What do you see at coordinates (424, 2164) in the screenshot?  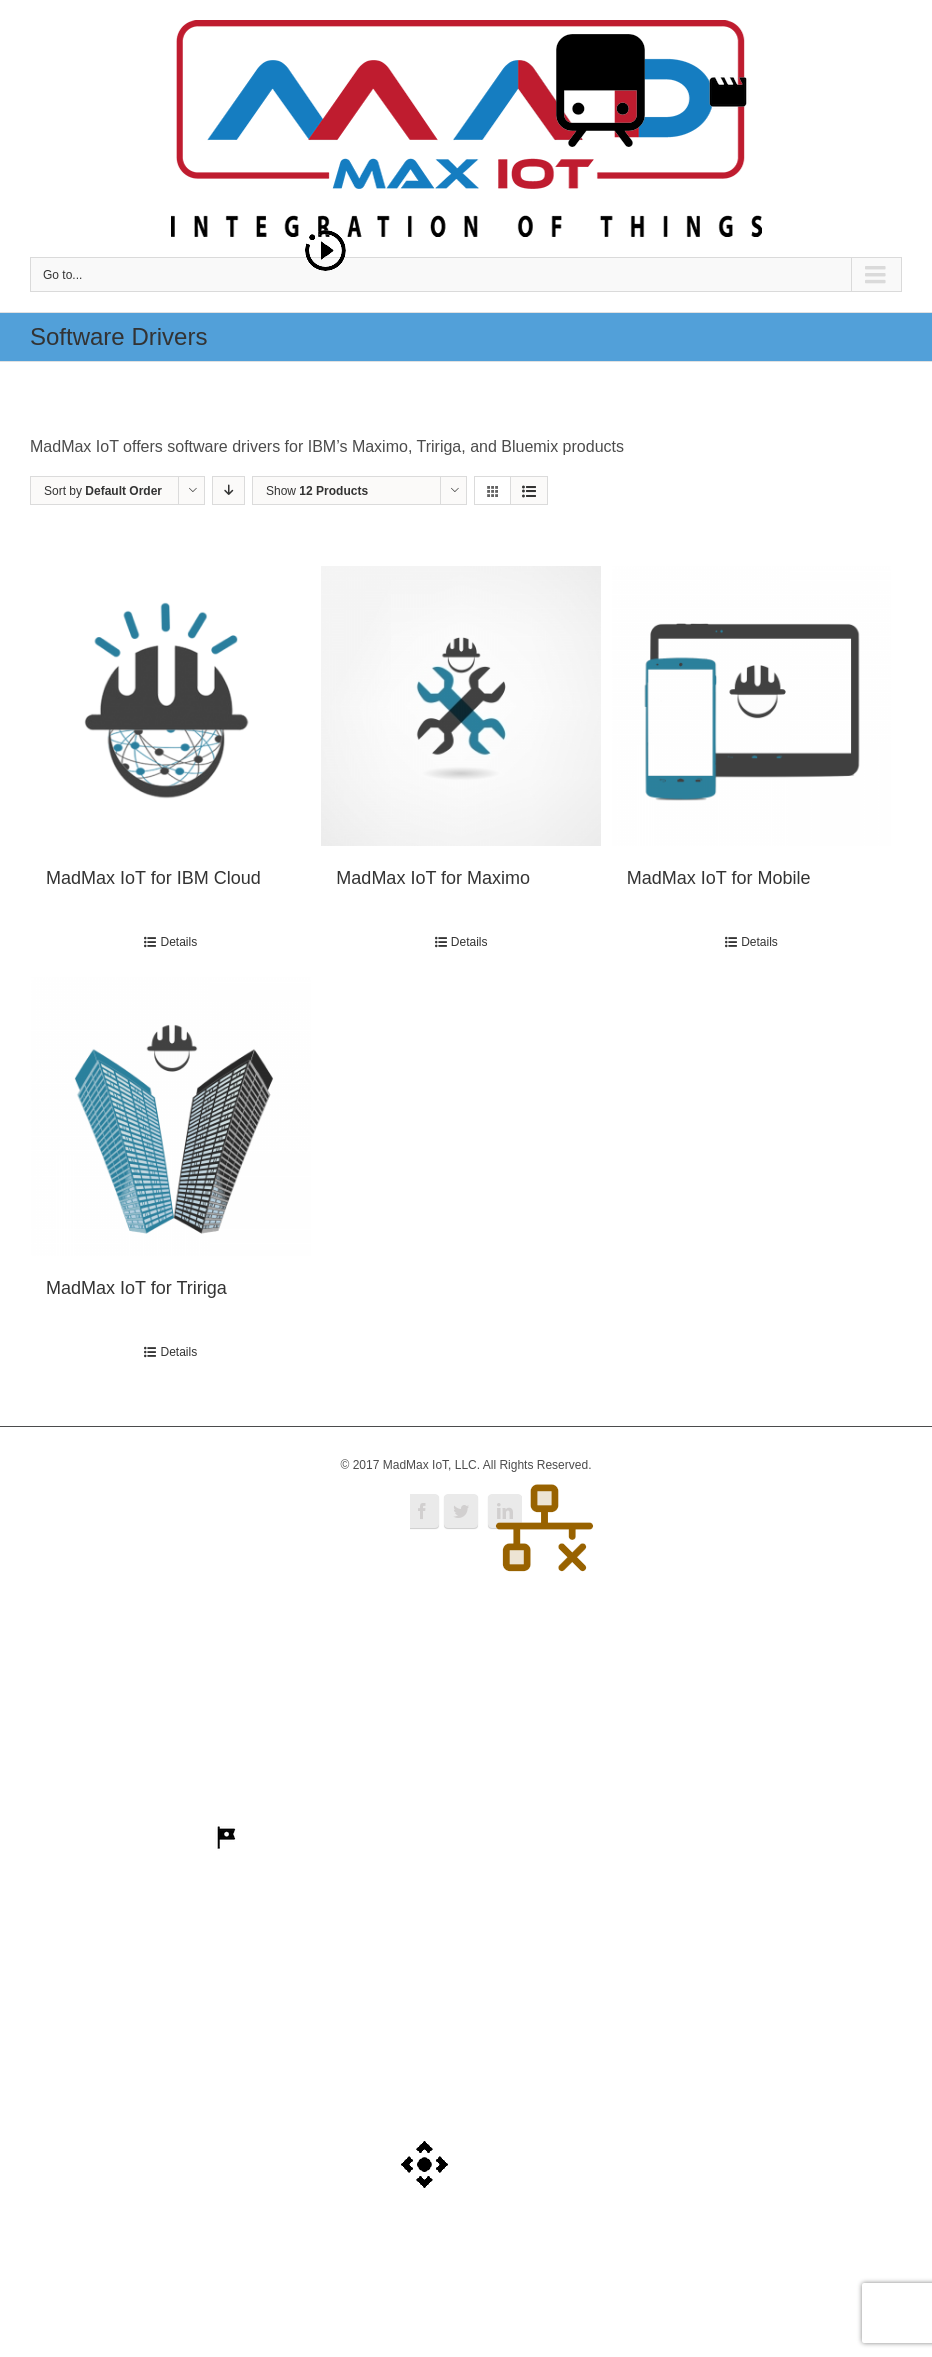 I see `pan or move camera view in all directions` at bounding box center [424, 2164].